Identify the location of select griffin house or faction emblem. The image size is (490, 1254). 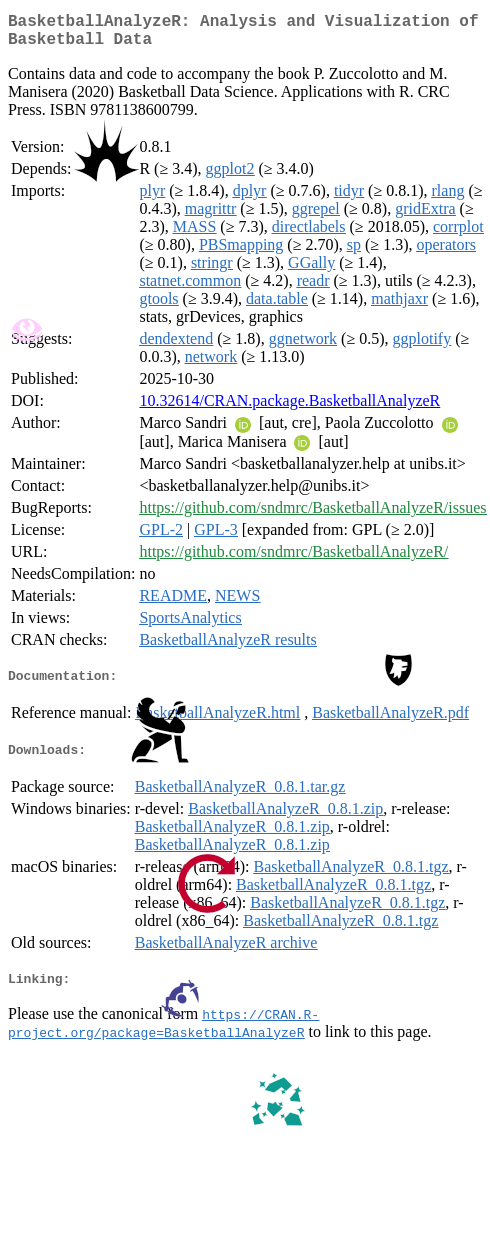
(398, 669).